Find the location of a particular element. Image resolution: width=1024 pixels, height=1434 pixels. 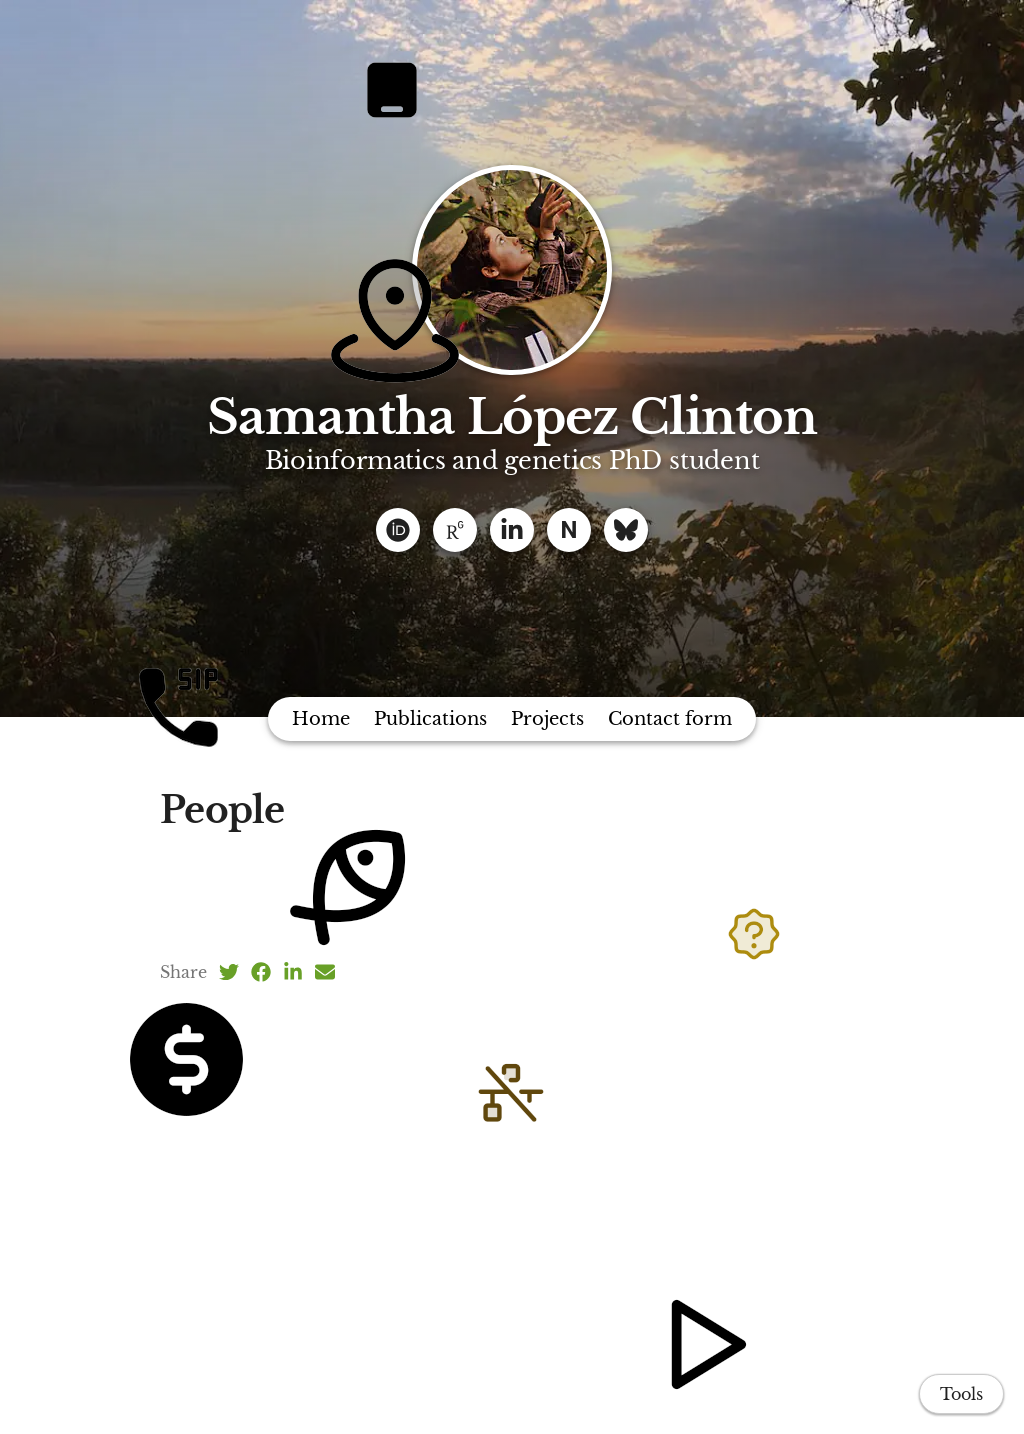

play media or start playback is located at coordinates (701, 1344).